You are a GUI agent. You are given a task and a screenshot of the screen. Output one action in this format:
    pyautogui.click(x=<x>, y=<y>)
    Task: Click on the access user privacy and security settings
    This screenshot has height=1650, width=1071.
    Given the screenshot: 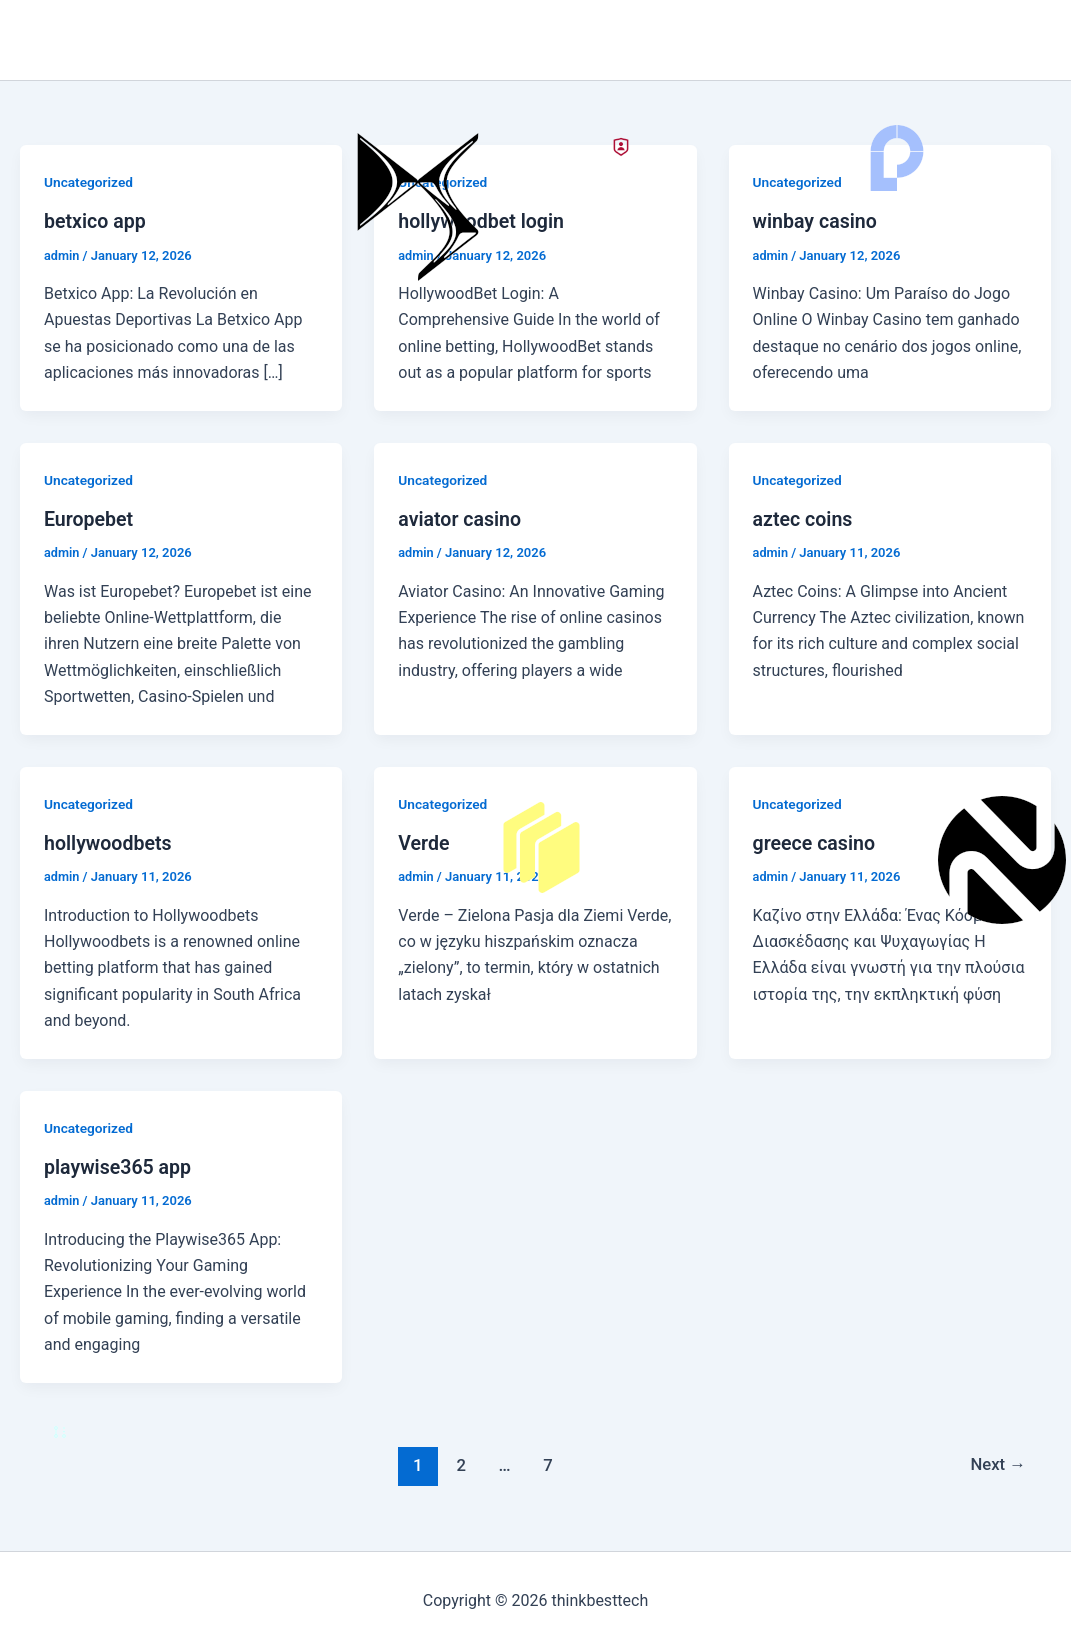 What is the action you would take?
    pyautogui.click(x=621, y=147)
    